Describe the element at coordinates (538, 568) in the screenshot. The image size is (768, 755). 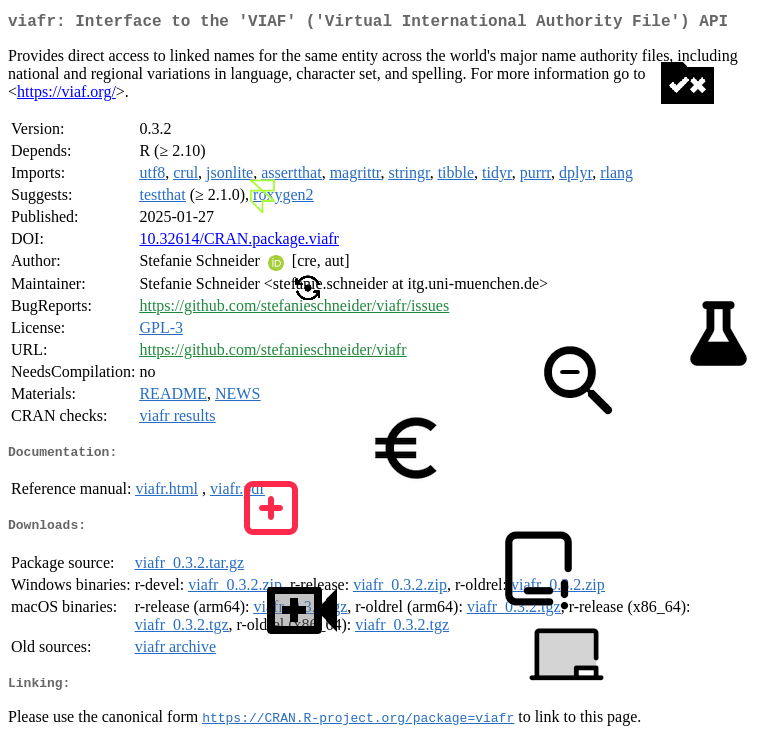
I see `iPad device error or warning` at that location.